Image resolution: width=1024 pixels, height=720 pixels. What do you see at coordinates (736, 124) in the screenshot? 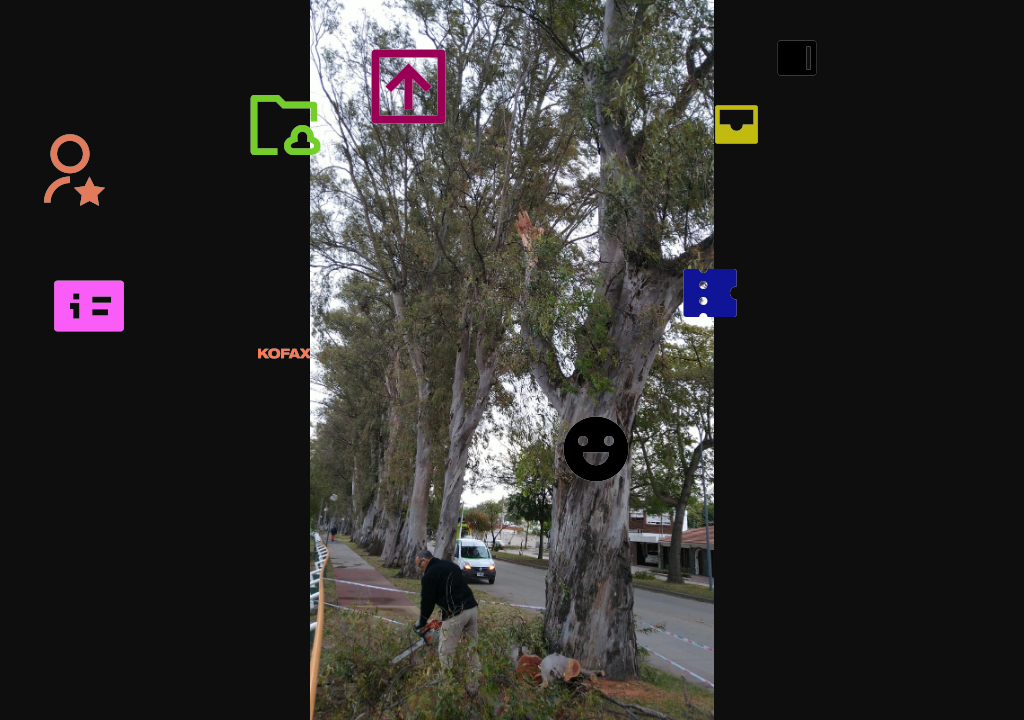
I see `view your inbox messages` at bounding box center [736, 124].